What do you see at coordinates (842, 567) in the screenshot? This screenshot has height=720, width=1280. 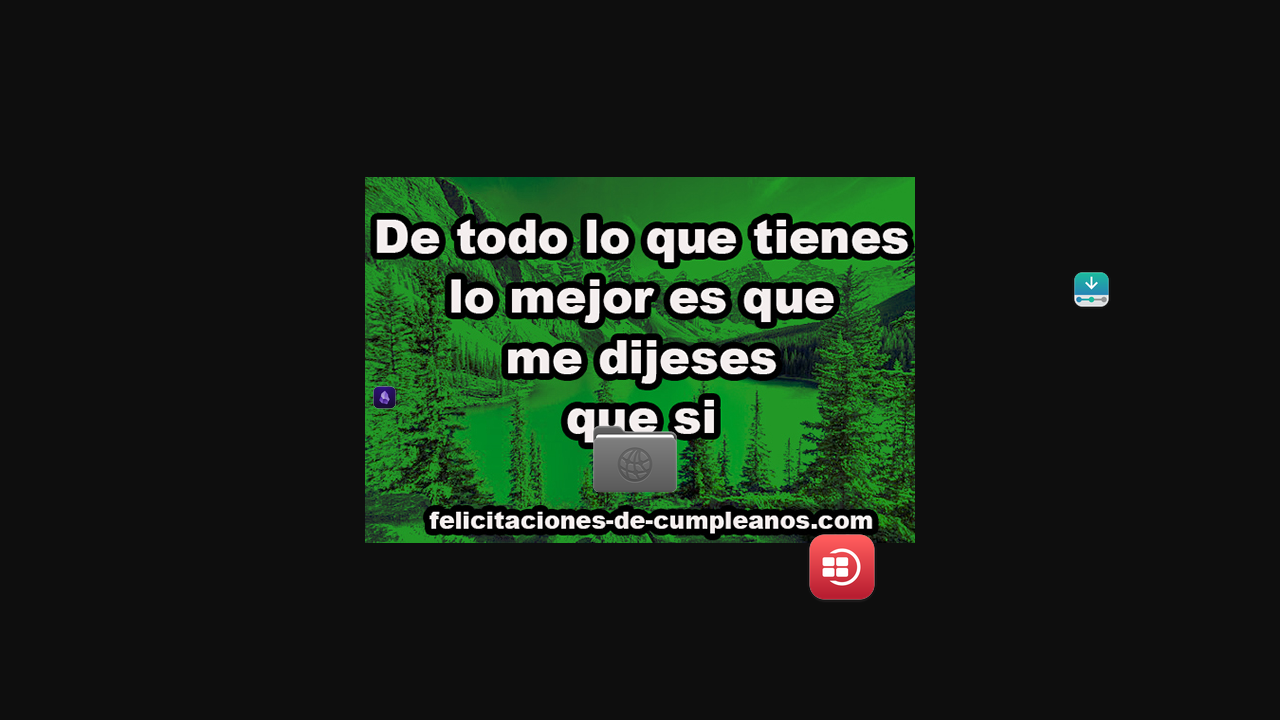 I see `open budgie window previews app` at bounding box center [842, 567].